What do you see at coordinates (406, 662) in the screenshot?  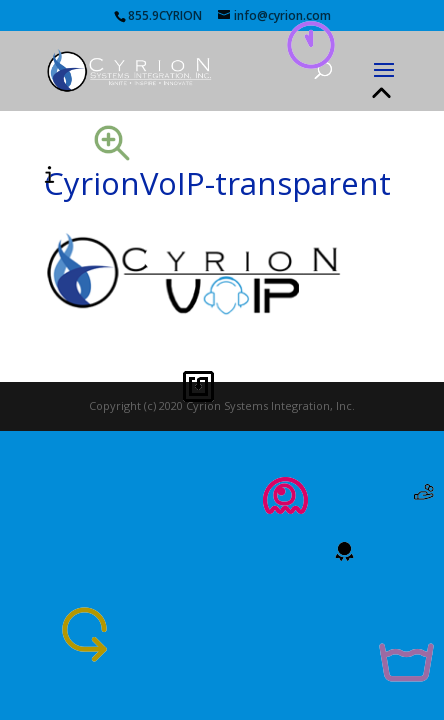 I see `wash or laundry care instructions` at bounding box center [406, 662].